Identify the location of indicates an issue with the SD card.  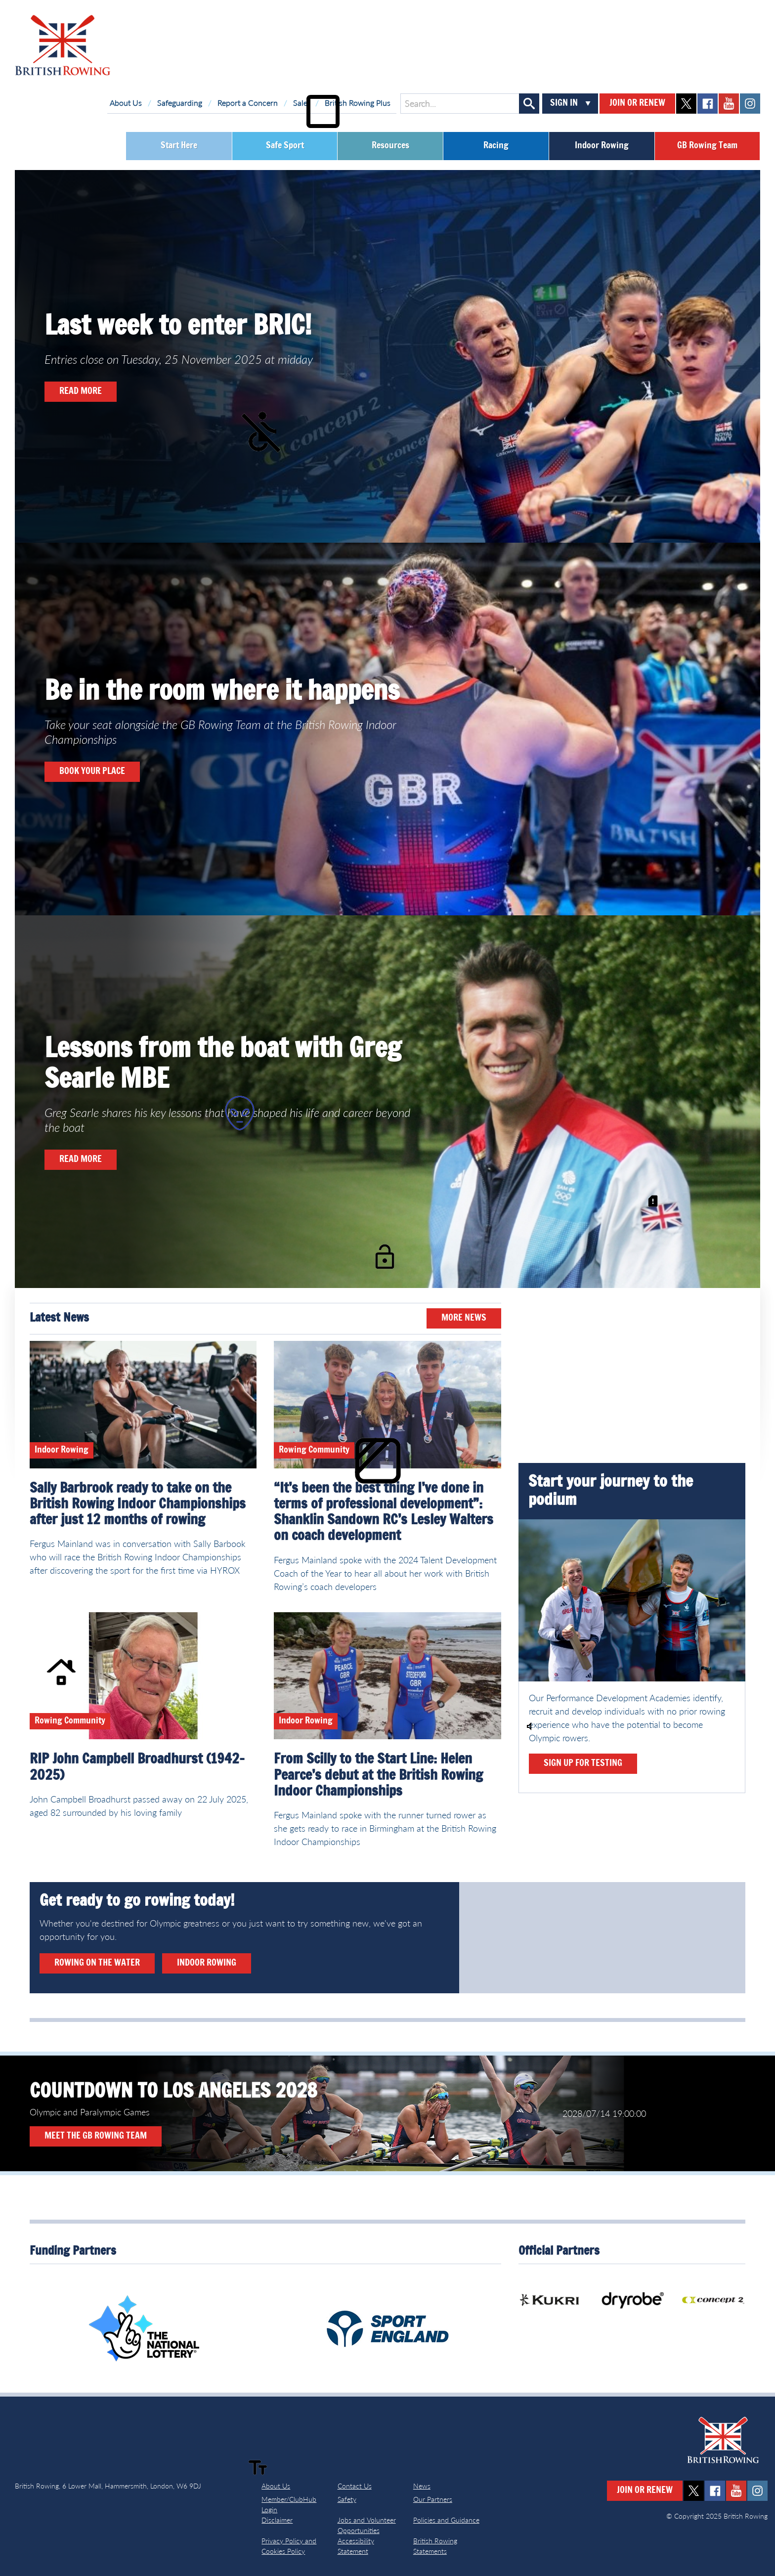
(653, 1201).